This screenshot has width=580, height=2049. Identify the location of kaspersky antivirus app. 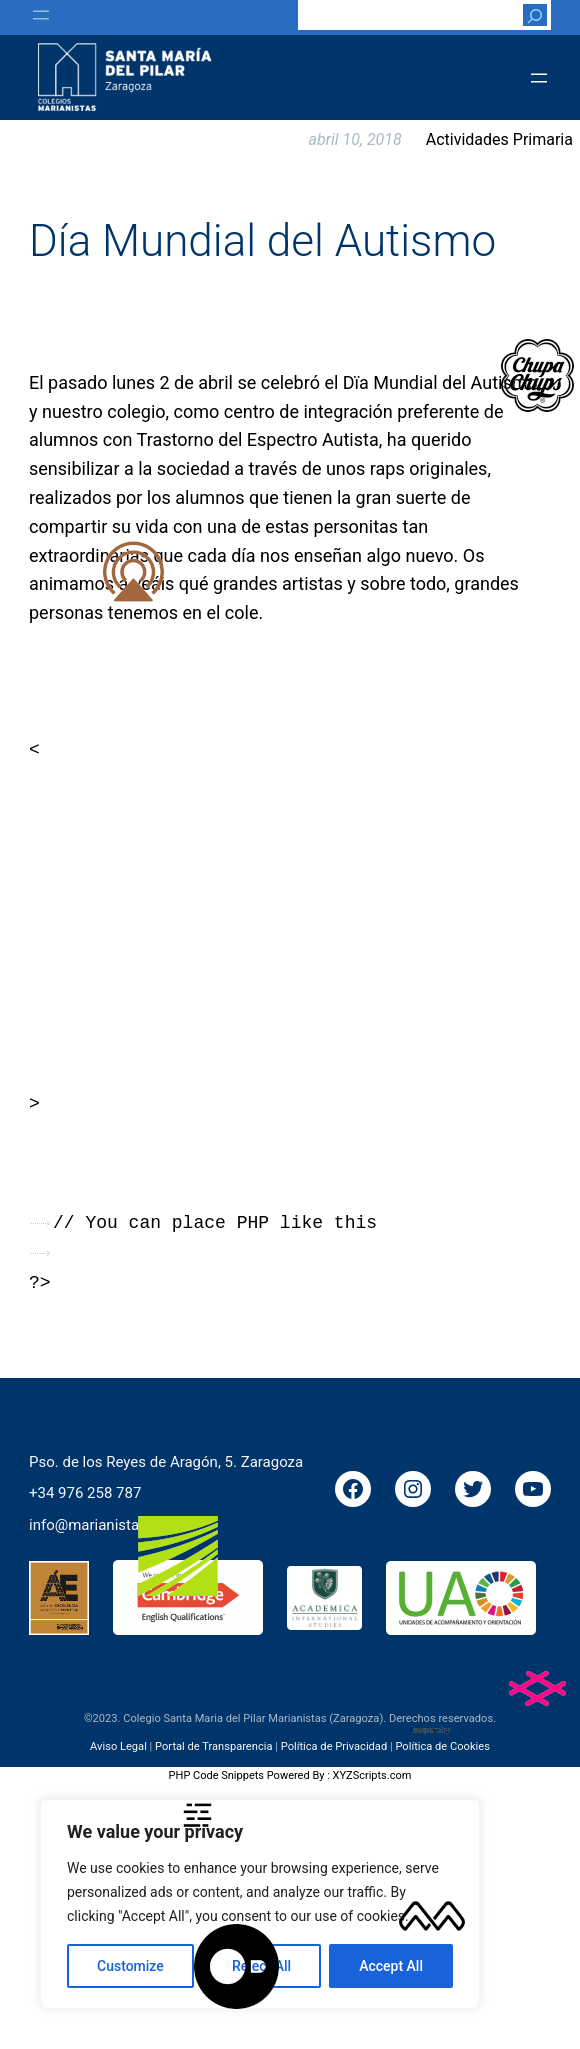
(430, 1730).